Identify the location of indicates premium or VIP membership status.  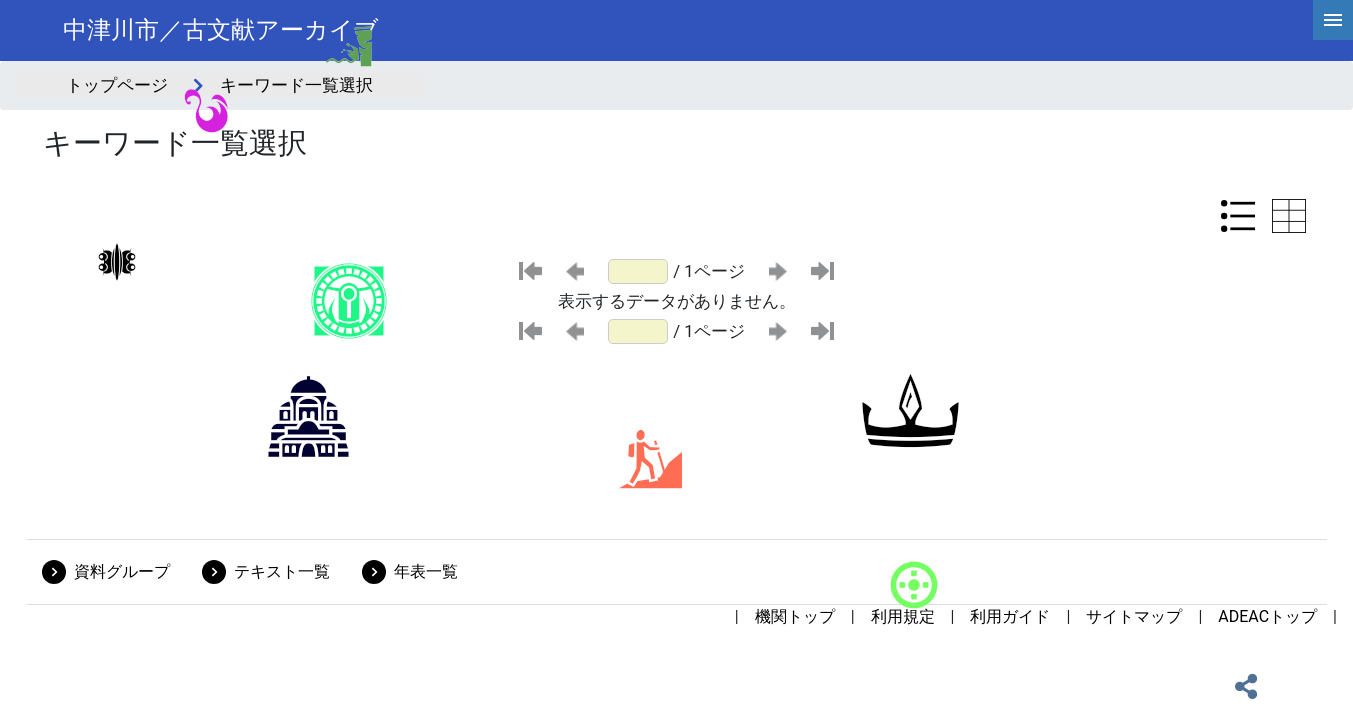
(910, 410).